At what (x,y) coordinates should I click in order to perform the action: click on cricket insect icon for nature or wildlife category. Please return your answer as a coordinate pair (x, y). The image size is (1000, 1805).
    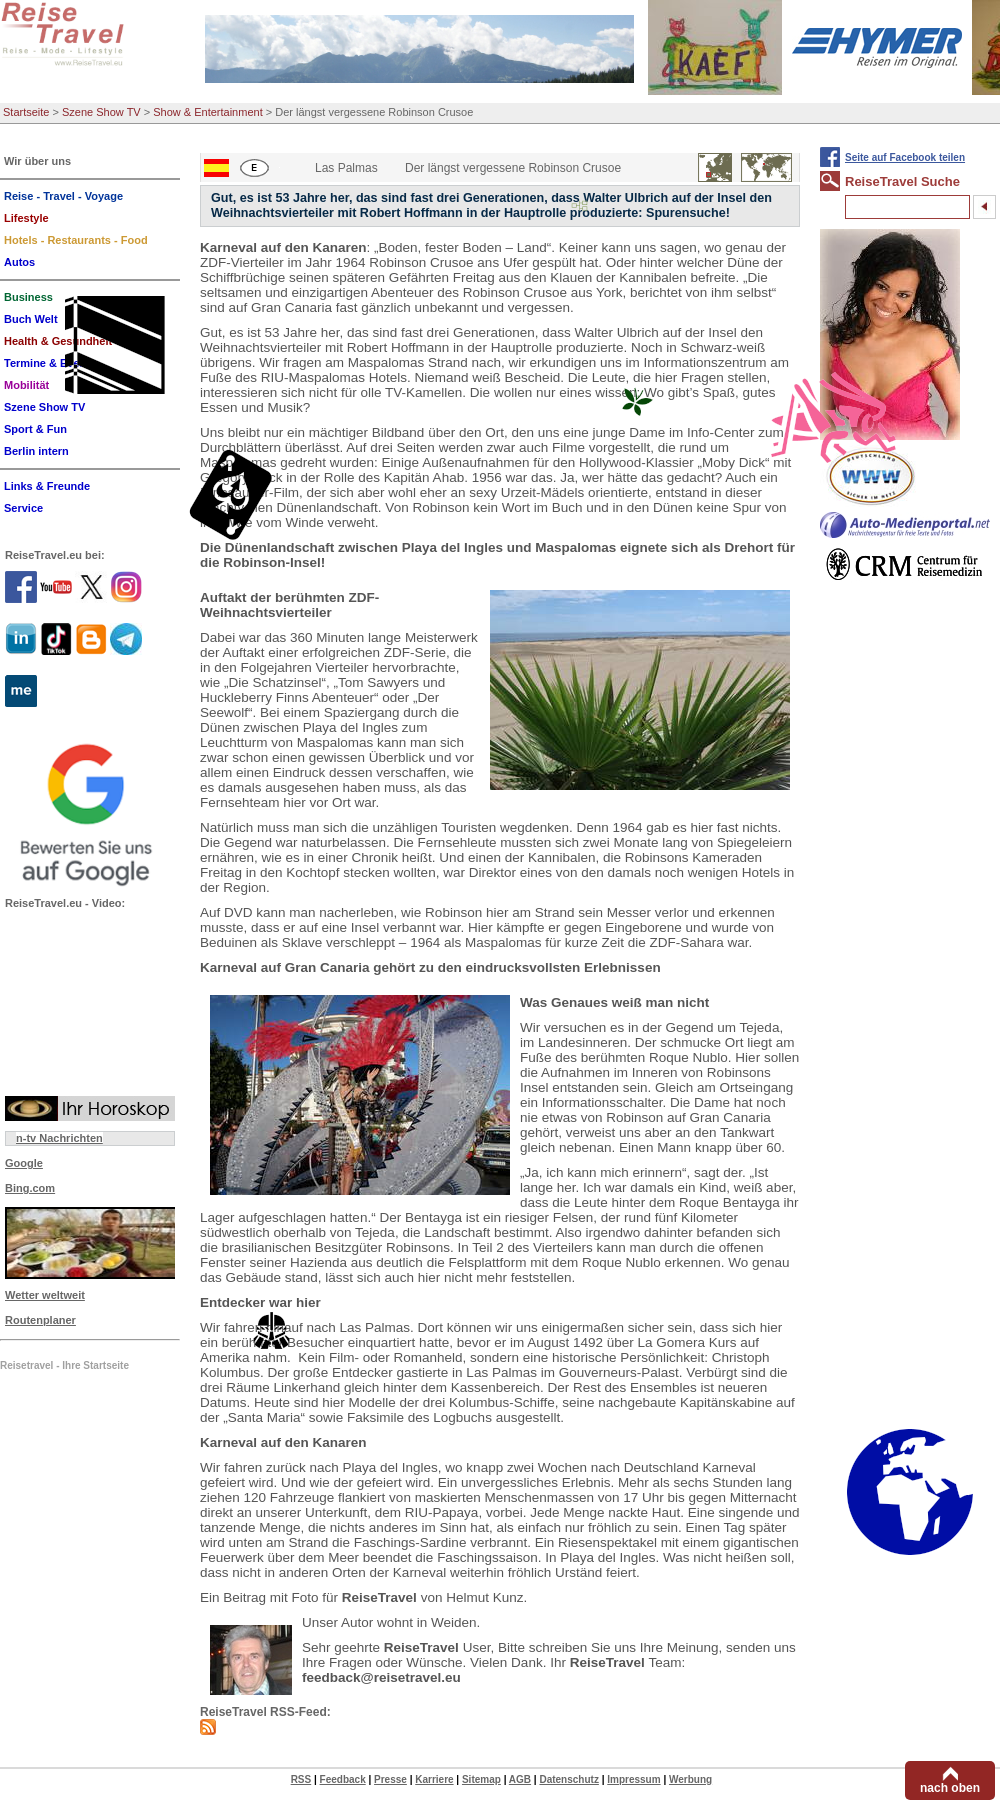
    Looking at the image, I should click on (833, 417).